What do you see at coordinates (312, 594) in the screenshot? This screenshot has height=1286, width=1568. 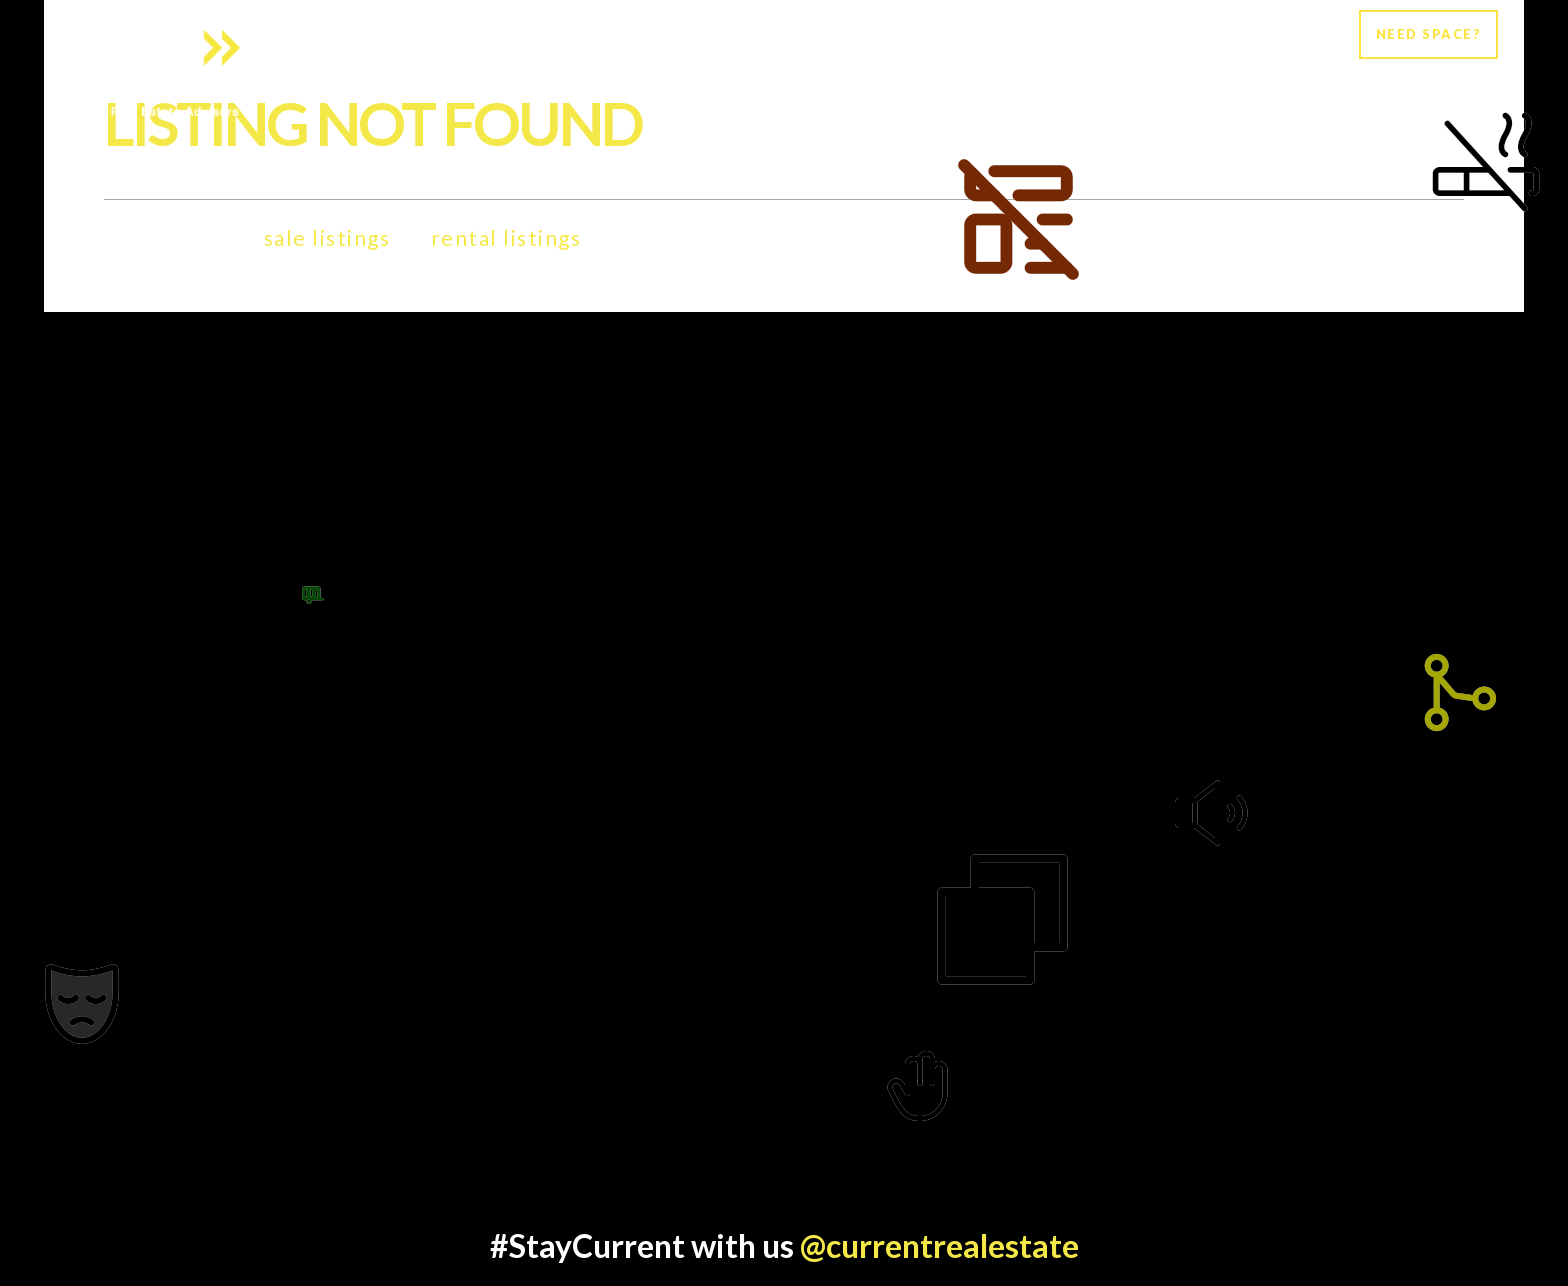 I see `view trailer or towing equipment options` at bounding box center [312, 594].